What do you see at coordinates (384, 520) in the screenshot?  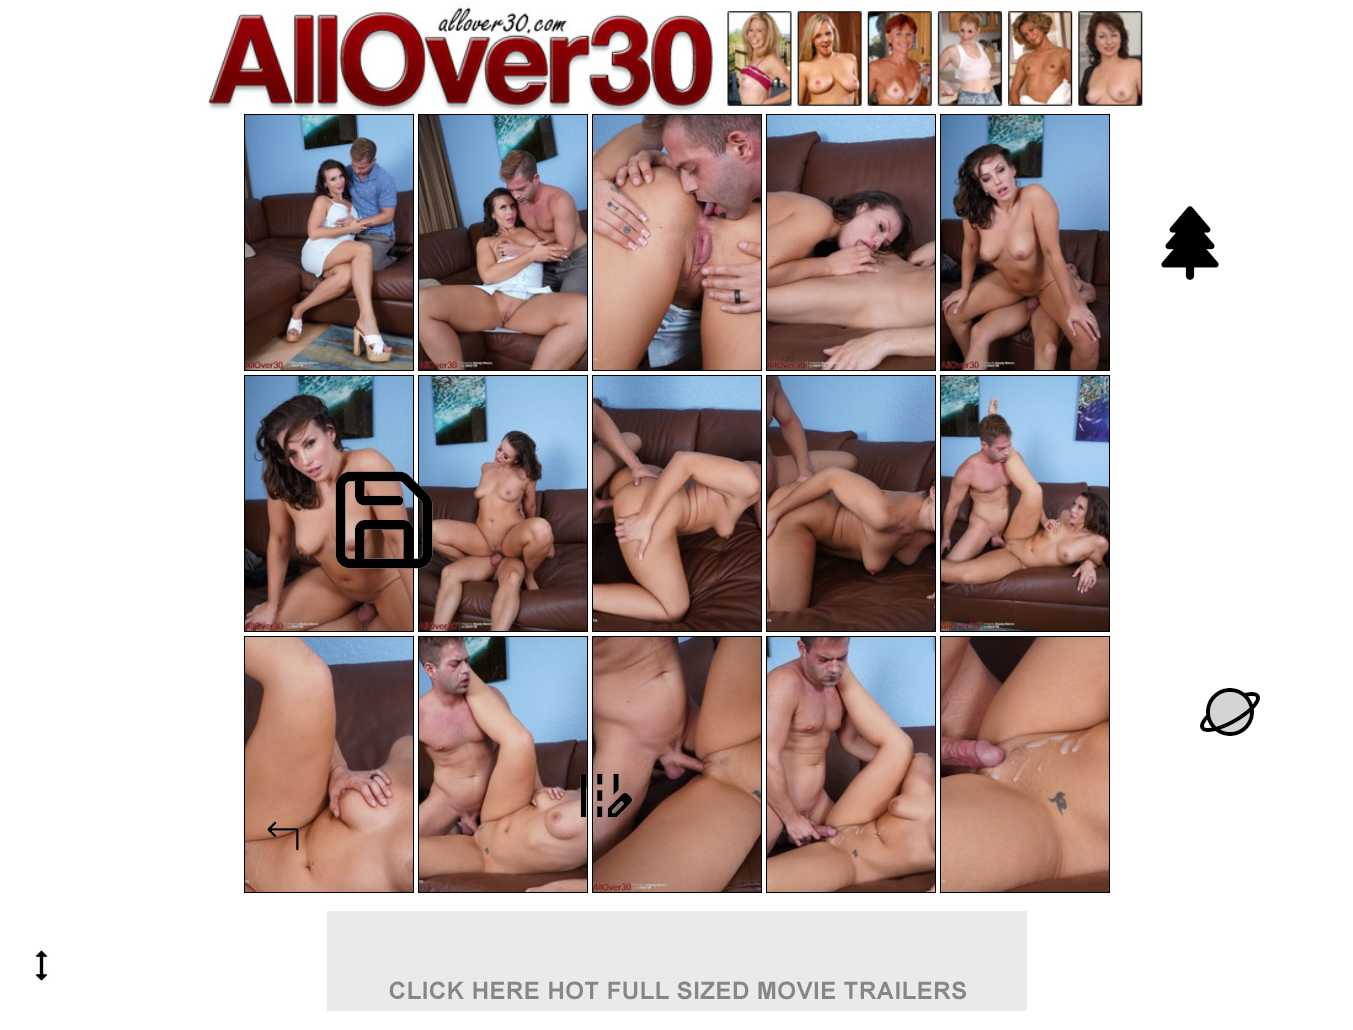 I see `save current file or document` at bounding box center [384, 520].